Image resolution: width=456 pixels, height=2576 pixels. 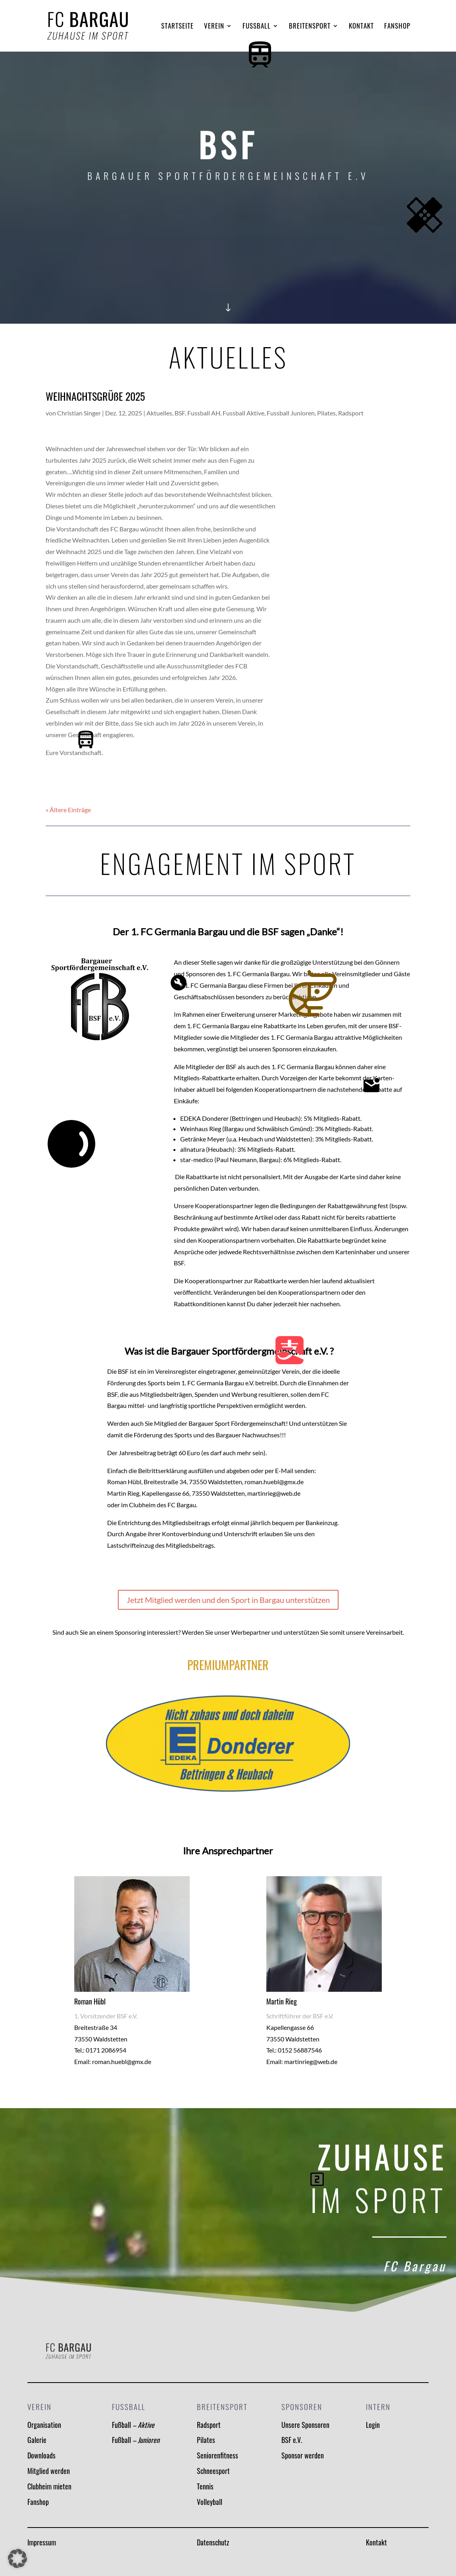 I want to click on view train schedules or routes, so click(x=260, y=55).